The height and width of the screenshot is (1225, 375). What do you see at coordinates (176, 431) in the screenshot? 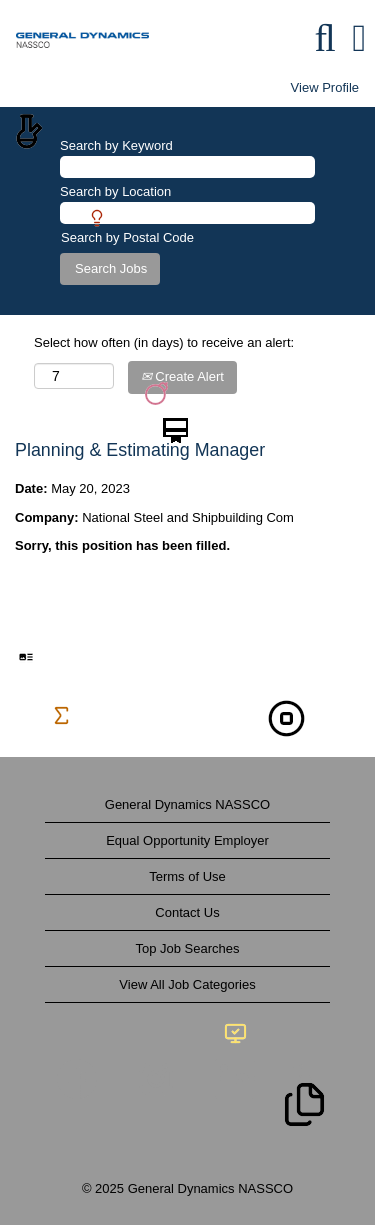
I see `view membership card or subscription details` at bounding box center [176, 431].